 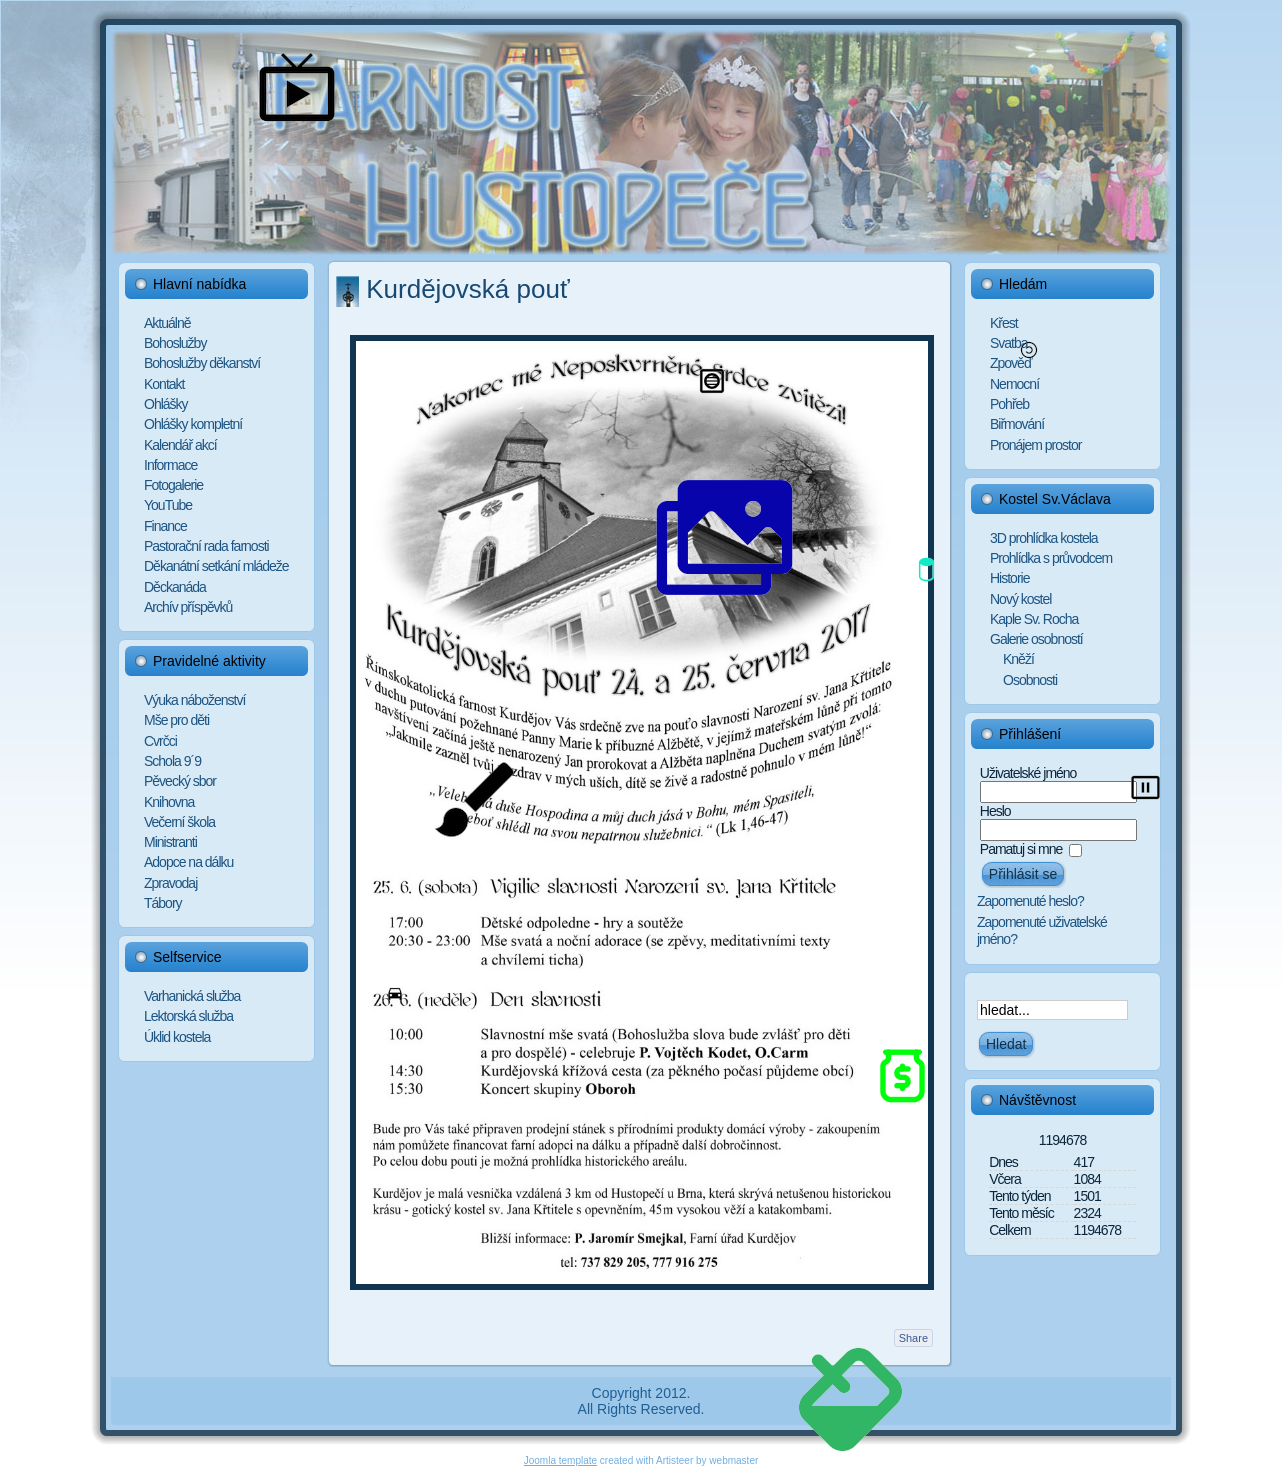 I want to click on watch live television or streaming content, so click(x=297, y=87).